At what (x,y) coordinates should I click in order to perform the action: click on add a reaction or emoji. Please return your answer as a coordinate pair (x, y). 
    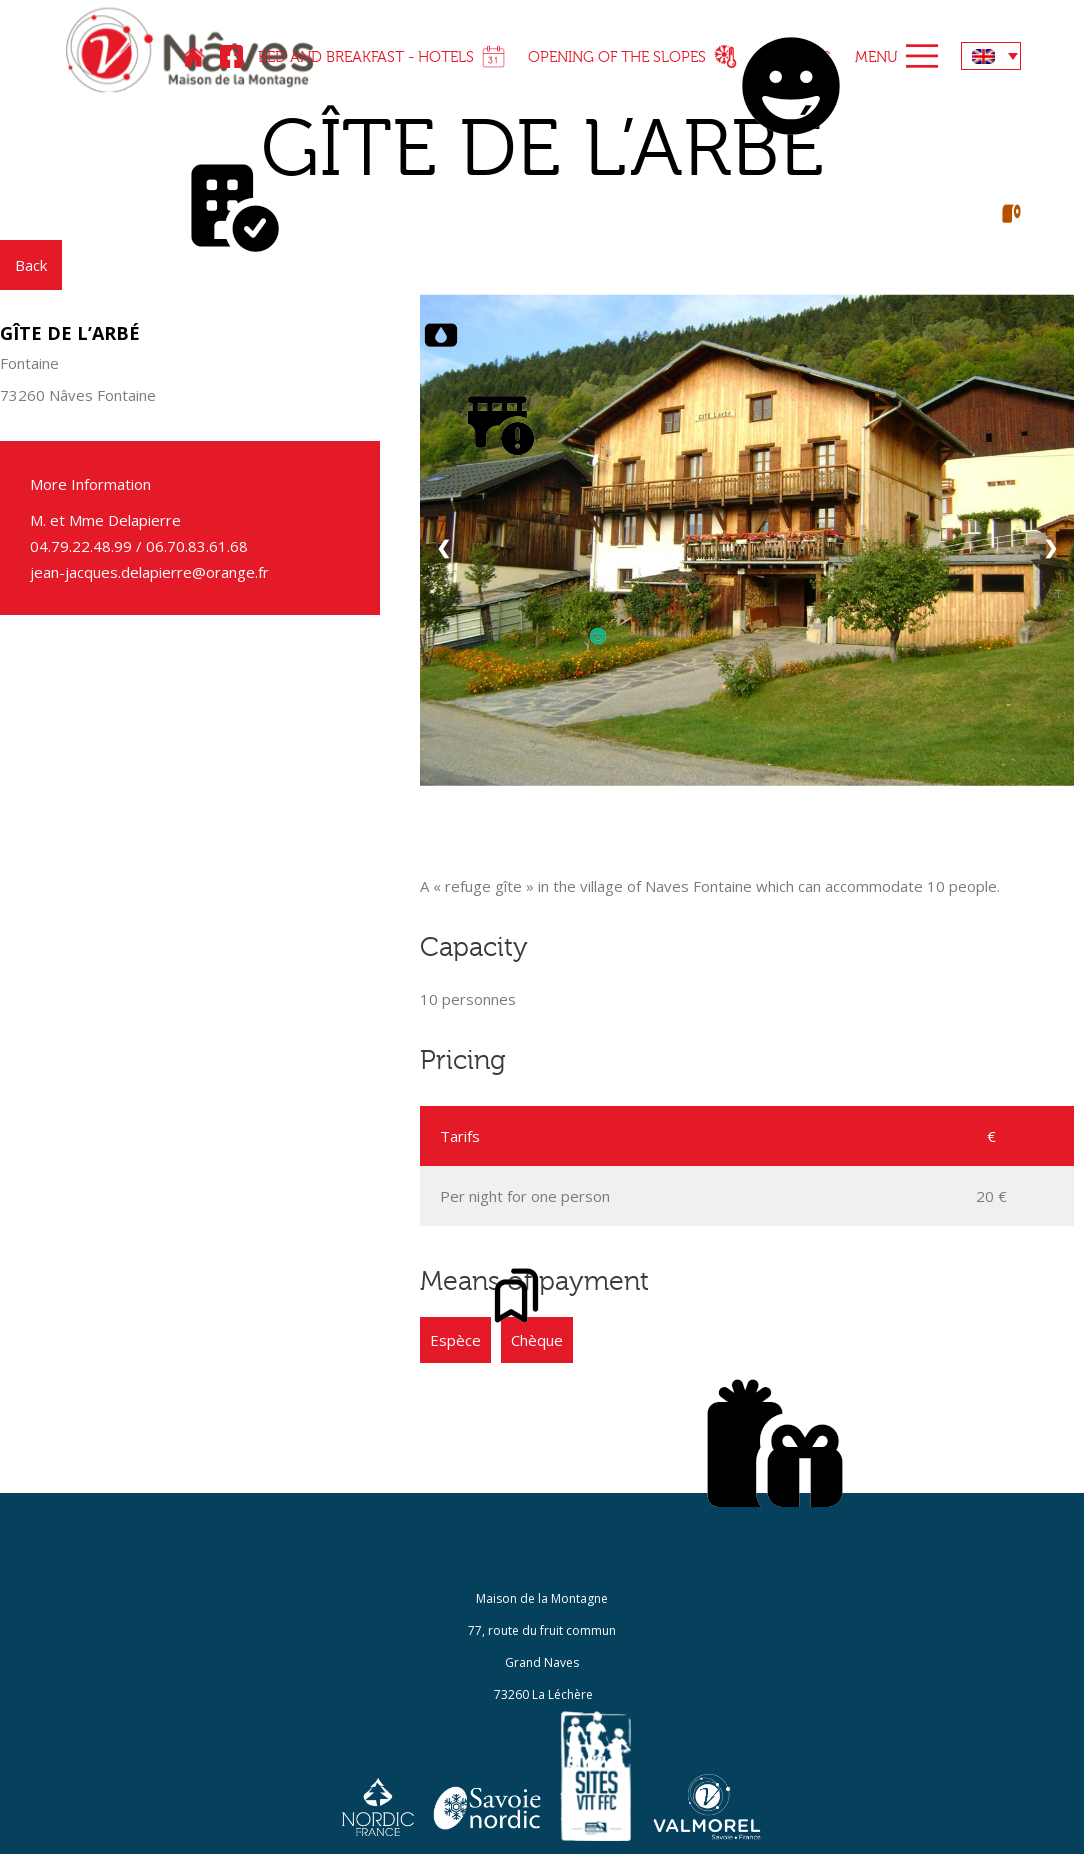
    Looking at the image, I should click on (791, 86).